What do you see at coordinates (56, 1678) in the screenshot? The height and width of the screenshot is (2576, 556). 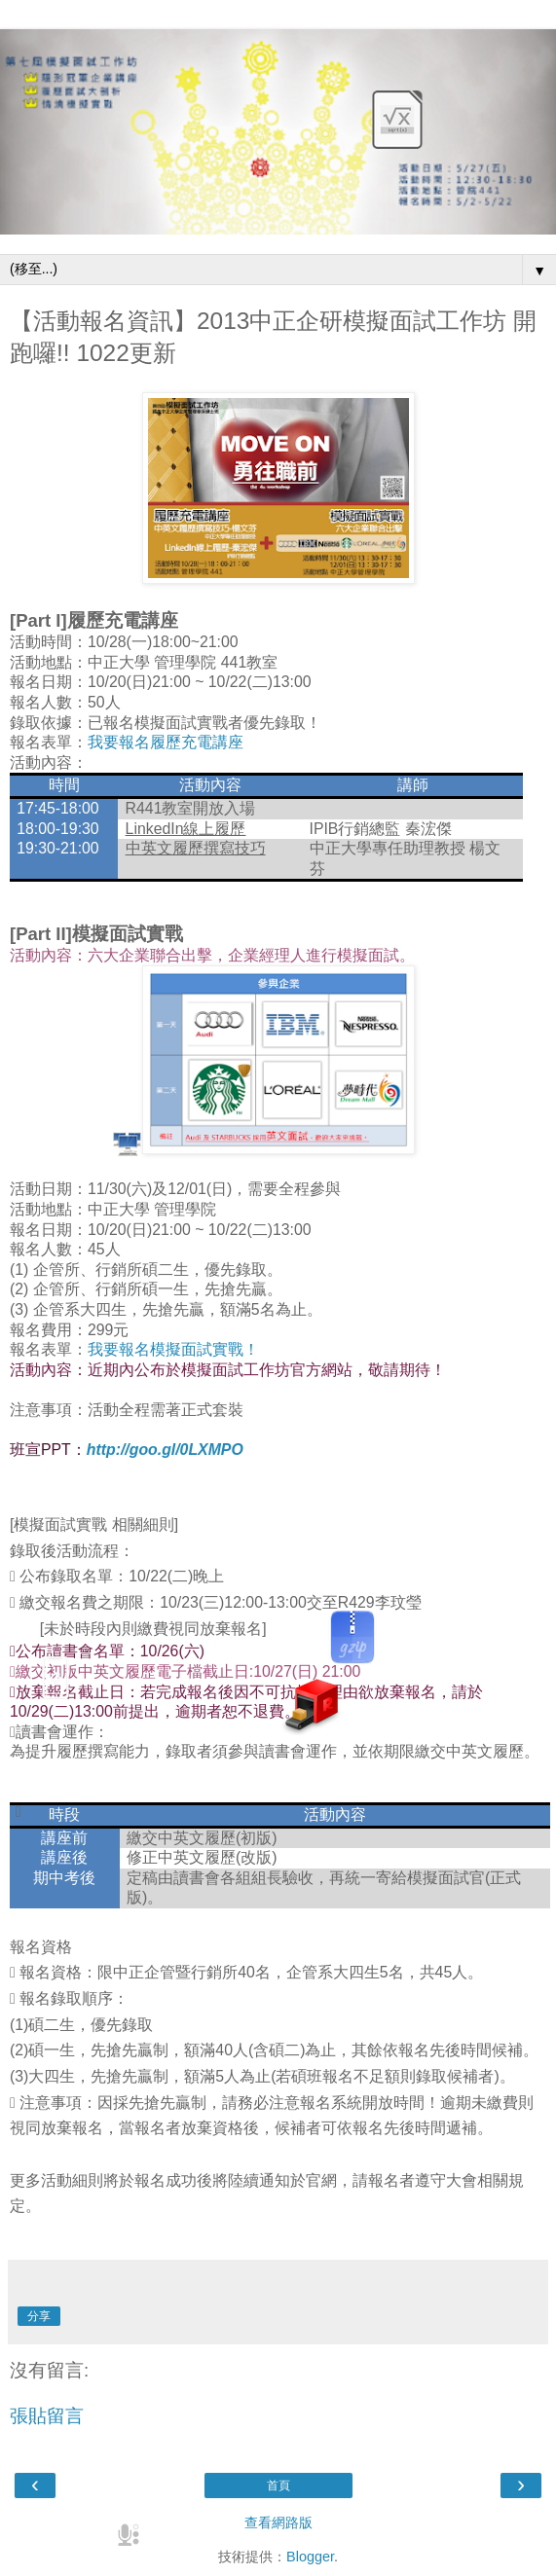 I see `indicates kde connect is running in the system tray` at bounding box center [56, 1678].